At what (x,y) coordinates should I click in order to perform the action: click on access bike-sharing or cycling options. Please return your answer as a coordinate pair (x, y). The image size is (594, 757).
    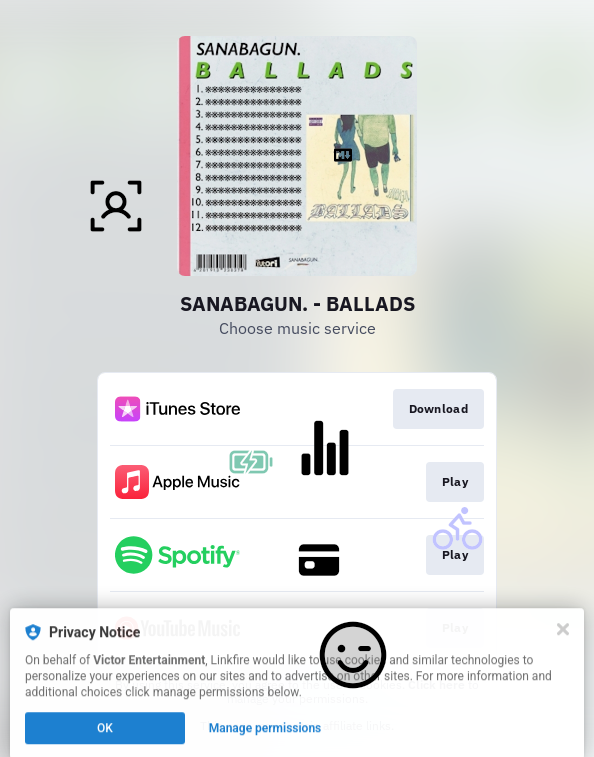
    Looking at the image, I should click on (457, 527).